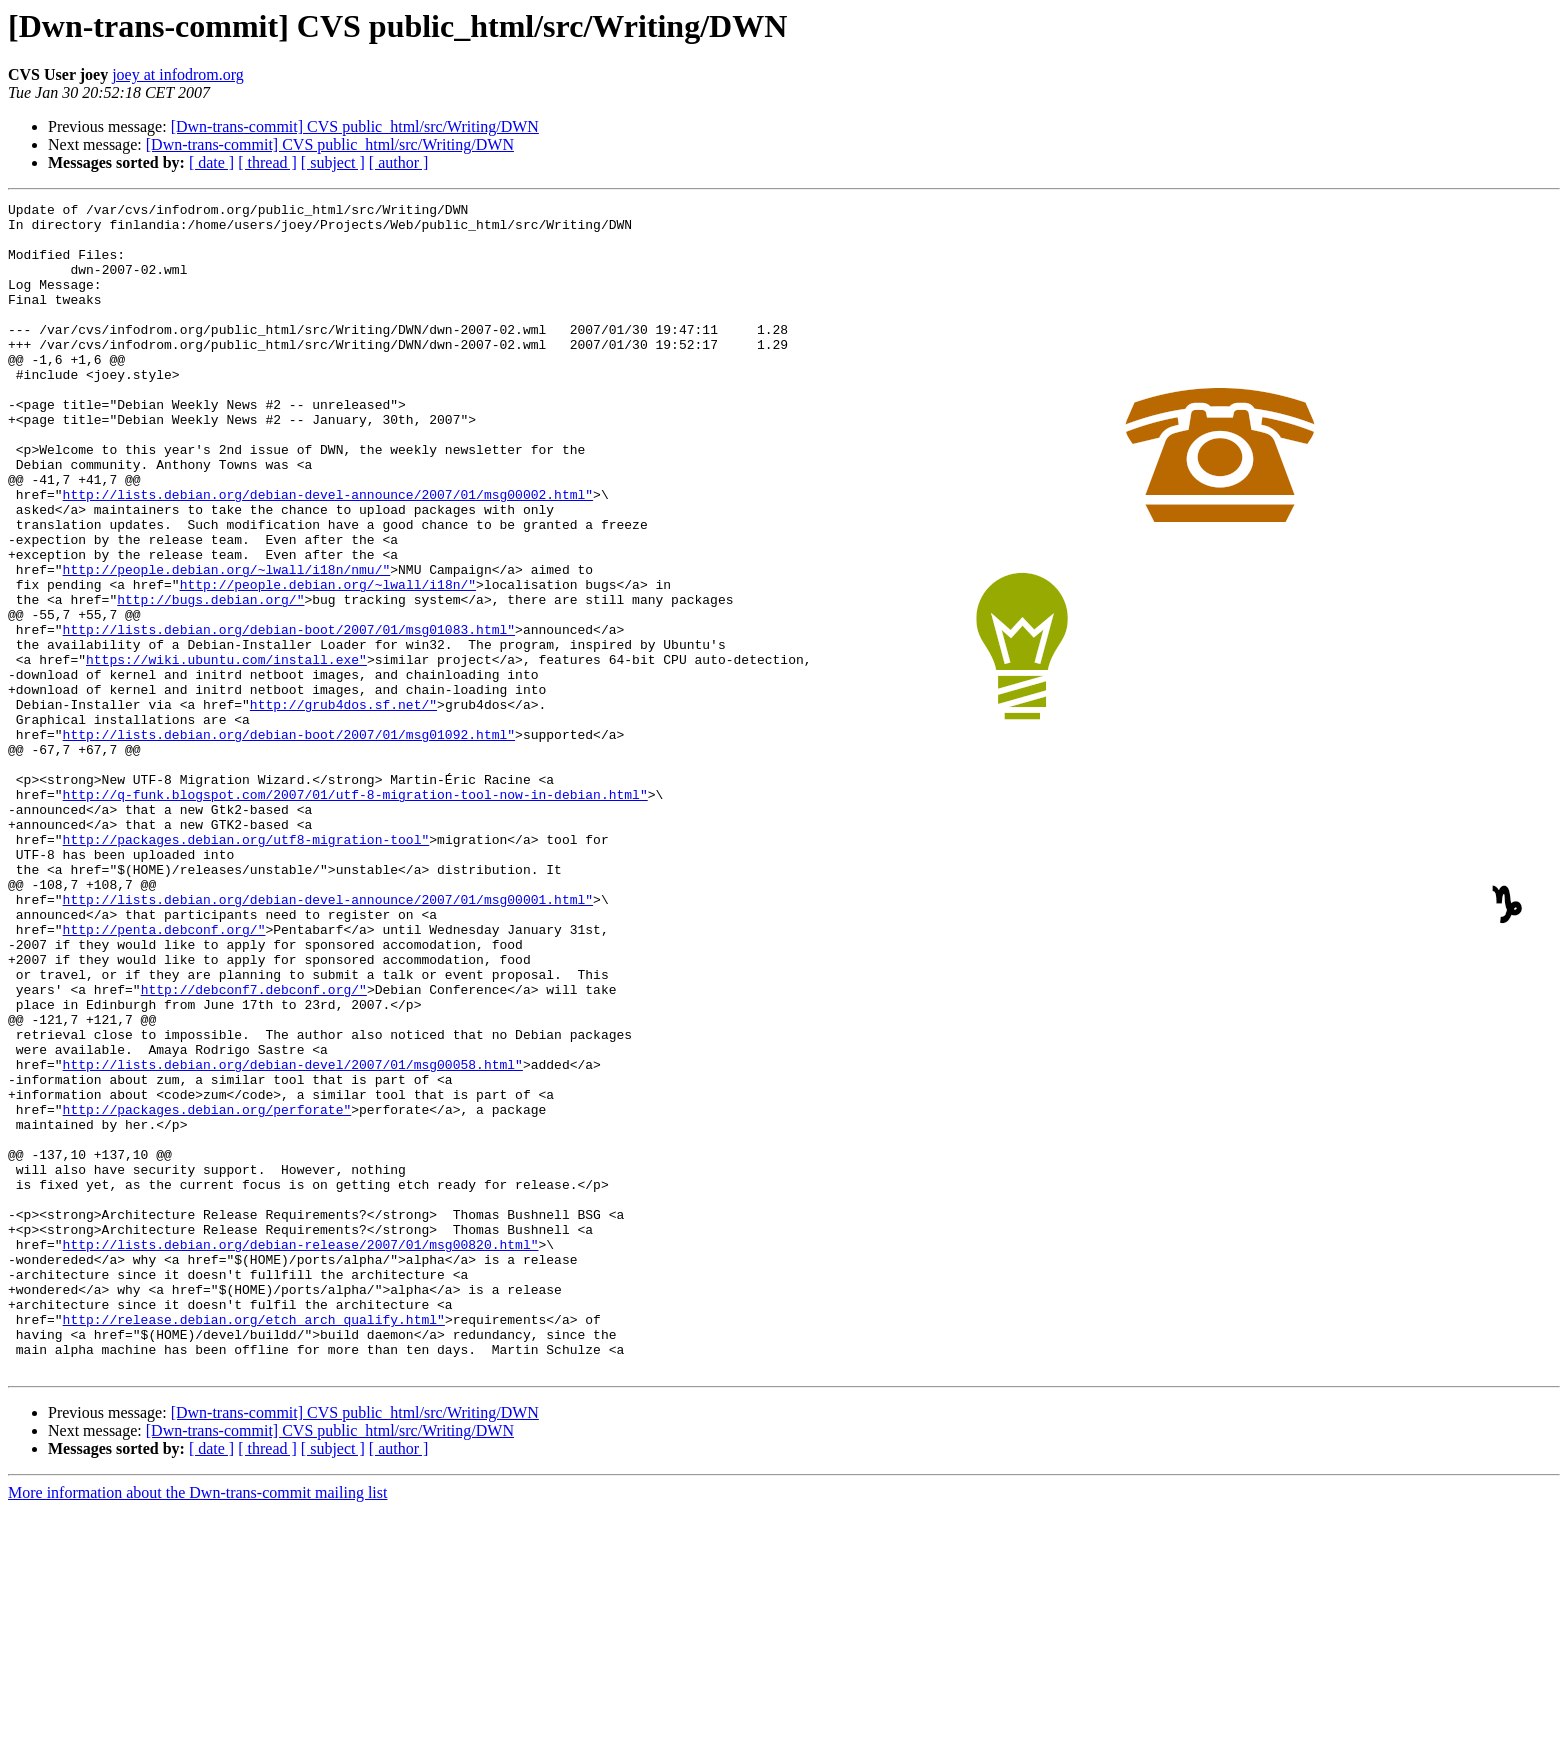 The width and height of the screenshot is (1568, 1744). I want to click on contact customer support via phone, so click(1220, 455).